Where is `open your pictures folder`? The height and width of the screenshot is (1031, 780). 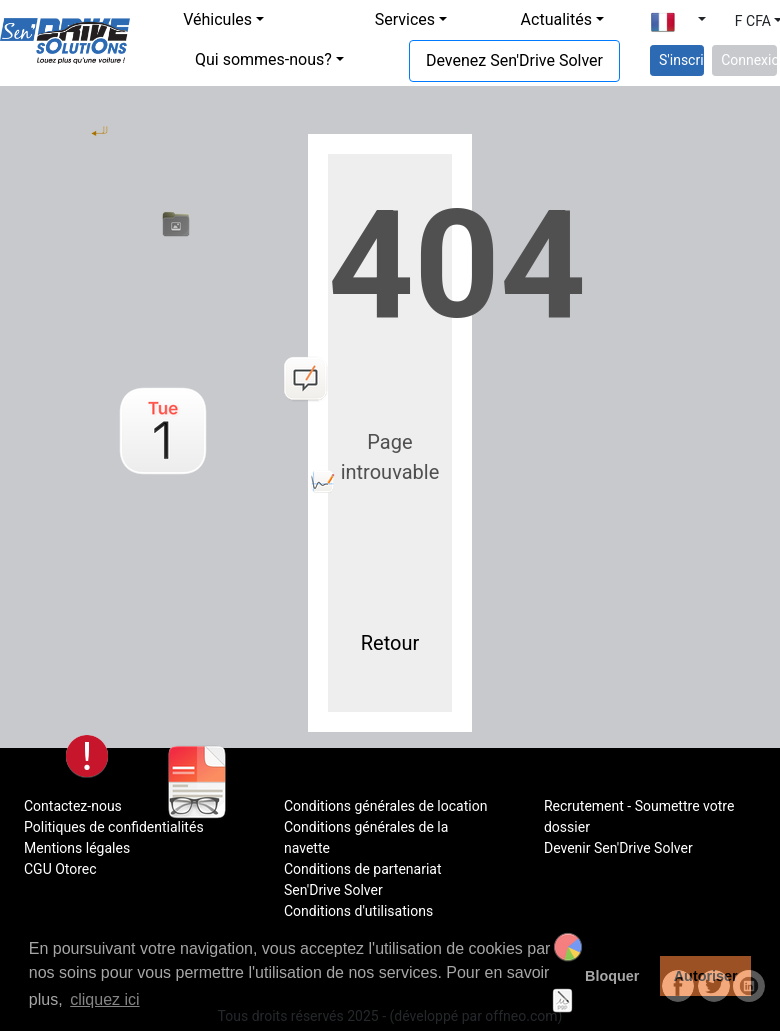
open your pictures folder is located at coordinates (176, 224).